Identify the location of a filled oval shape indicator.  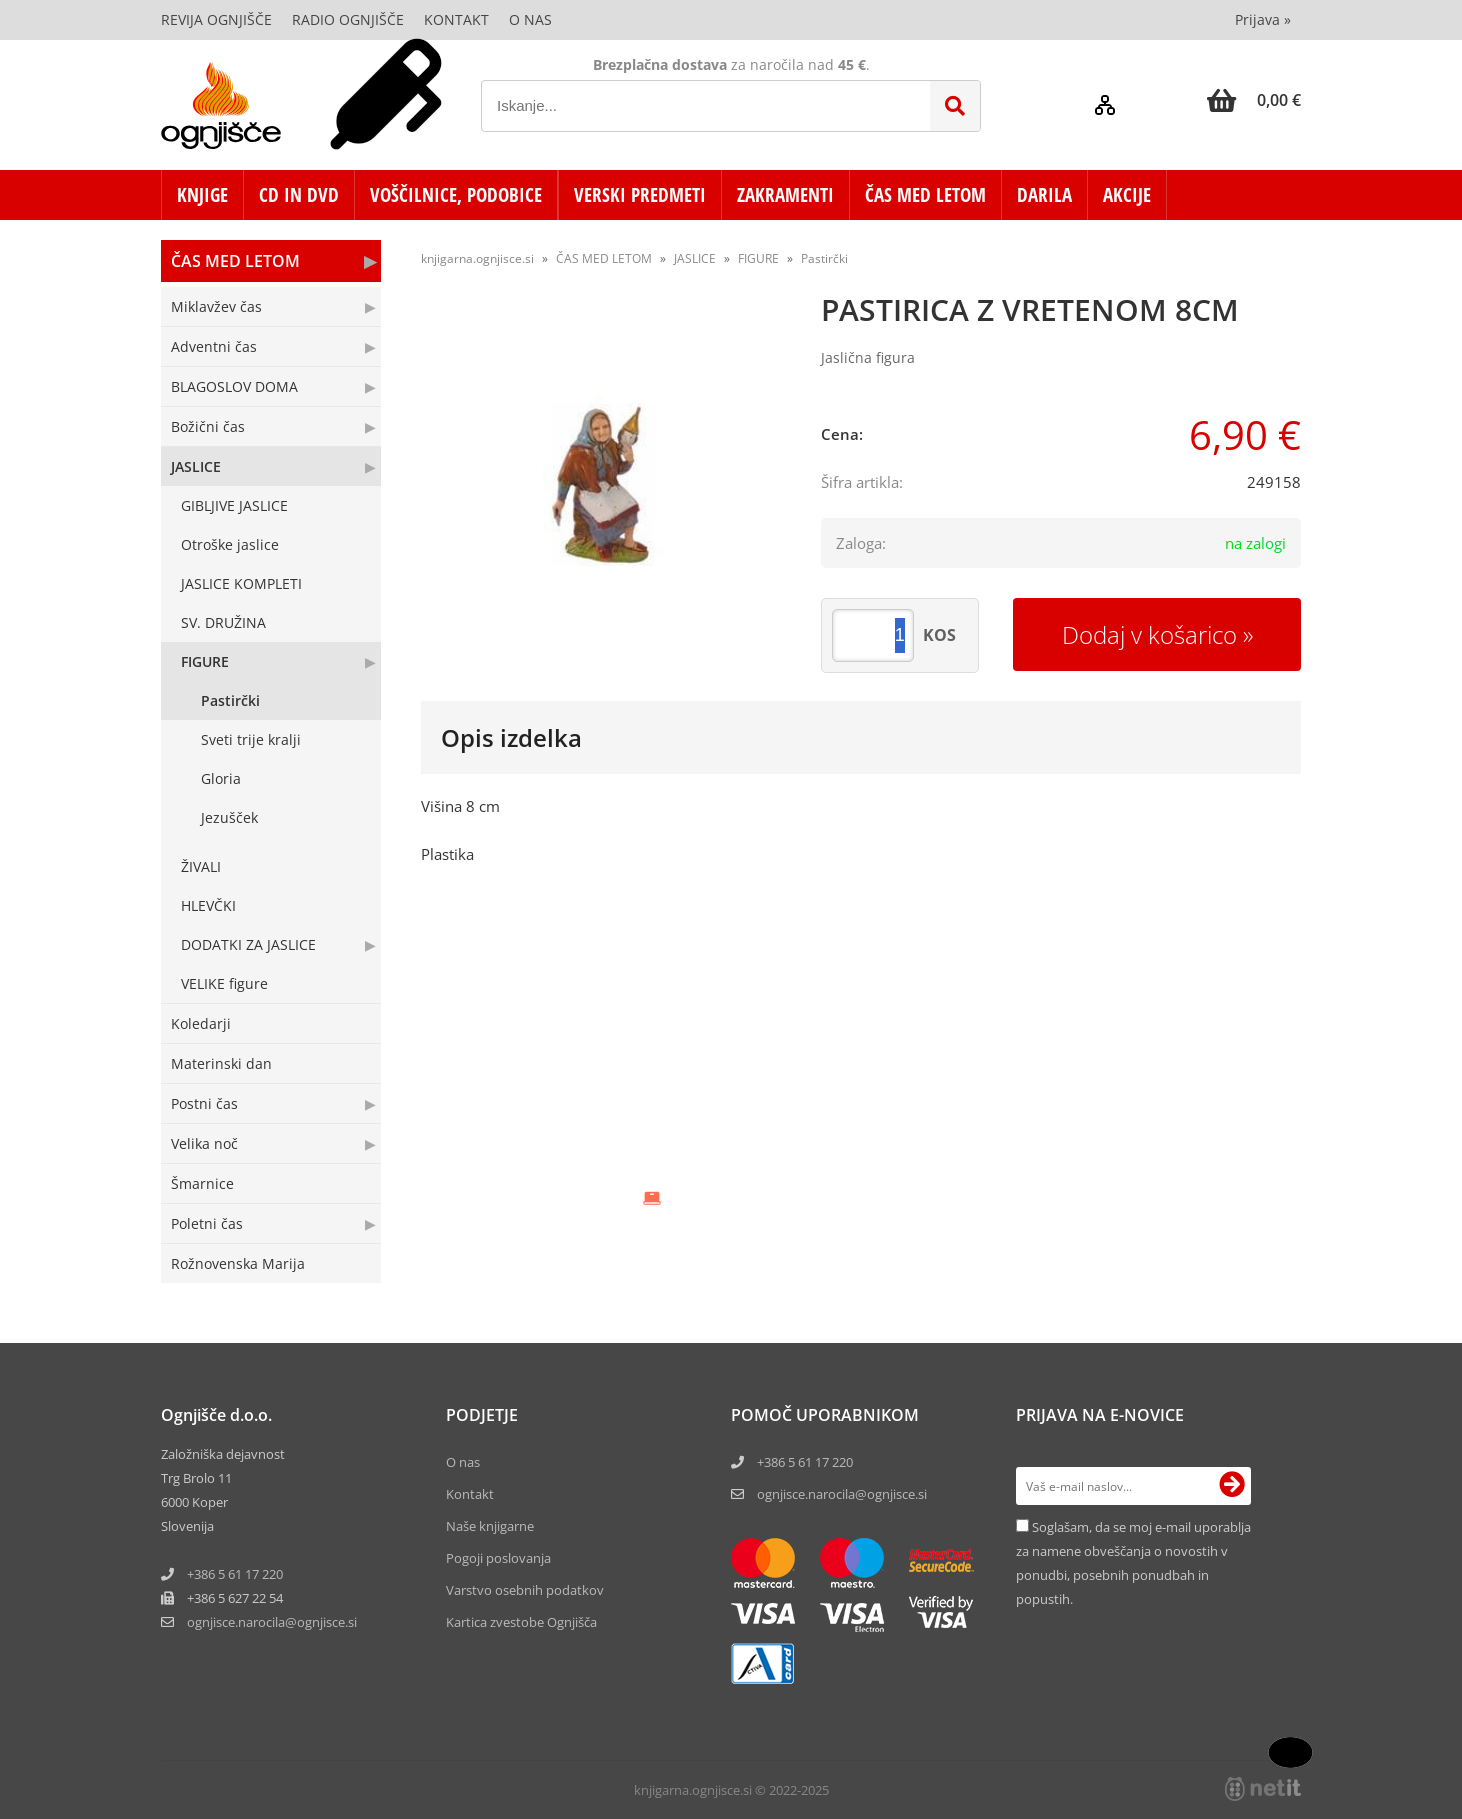
(1290, 1752).